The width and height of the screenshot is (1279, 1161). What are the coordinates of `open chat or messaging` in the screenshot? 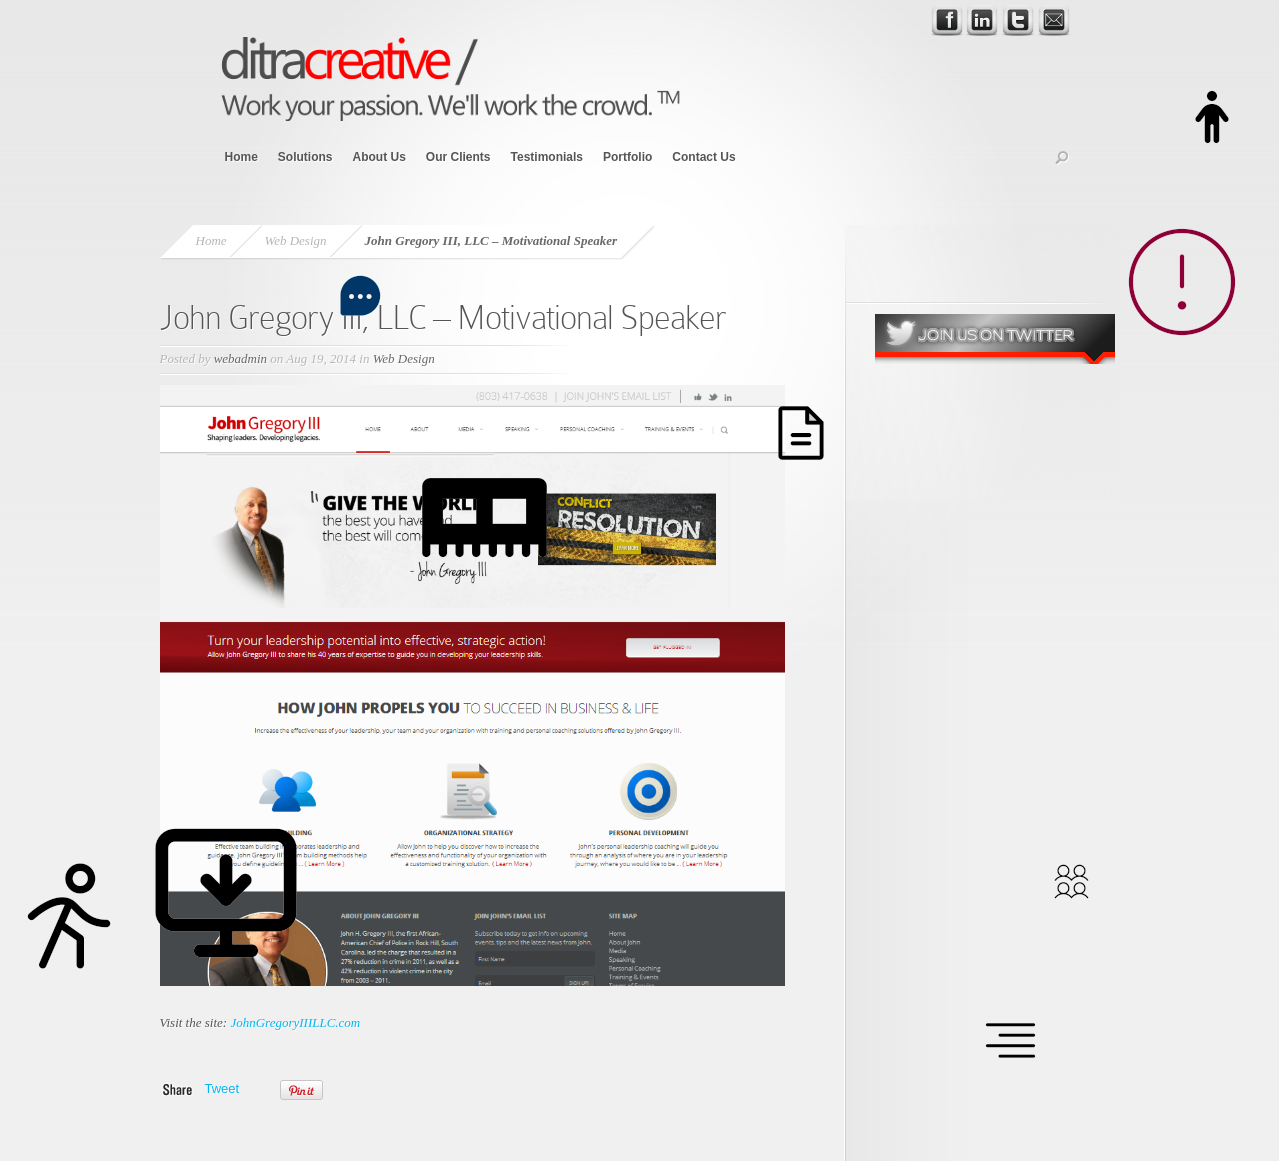 It's located at (359, 296).